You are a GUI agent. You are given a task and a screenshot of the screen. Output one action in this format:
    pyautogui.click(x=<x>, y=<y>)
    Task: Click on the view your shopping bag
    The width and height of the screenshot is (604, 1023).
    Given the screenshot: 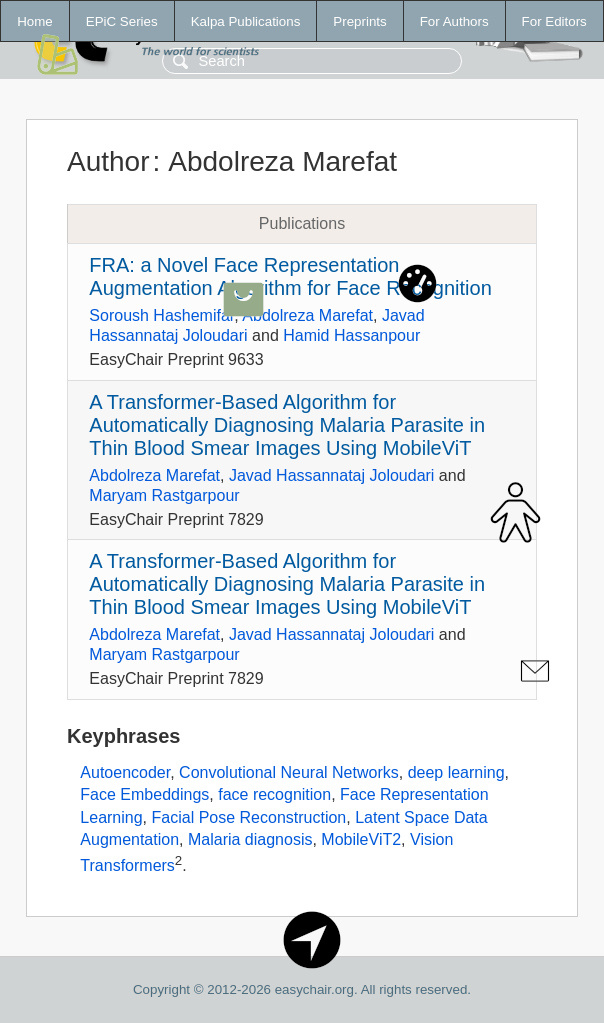 What is the action you would take?
    pyautogui.click(x=243, y=299)
    